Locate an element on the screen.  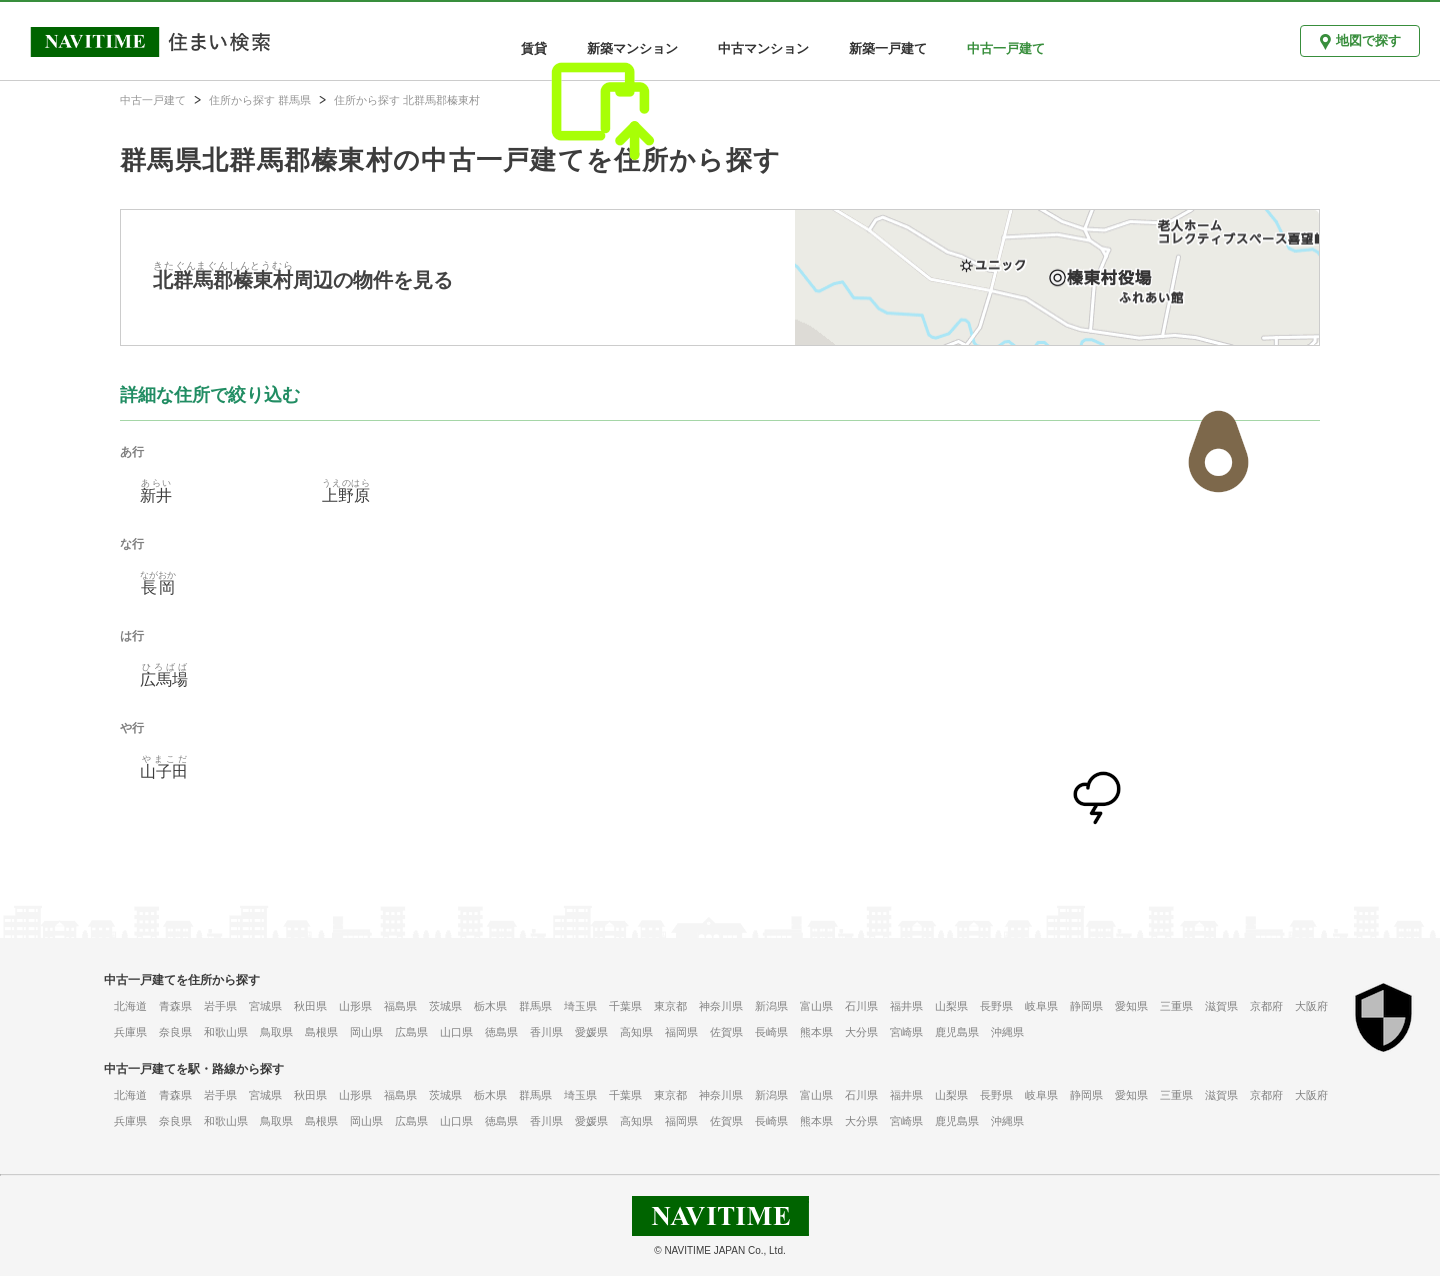
indicates vegetarian or vegan food options is located at coordinates (1218, 451).